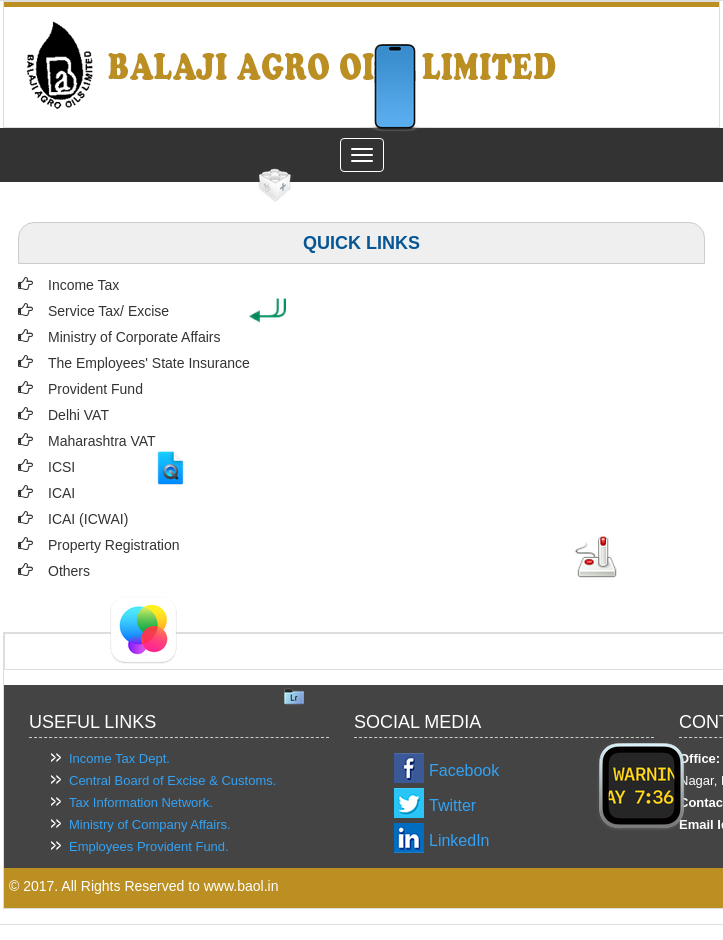 The height and width of the screenshot is (940, 723). I want to click on open the console app to view system logs, so click(641, 785).